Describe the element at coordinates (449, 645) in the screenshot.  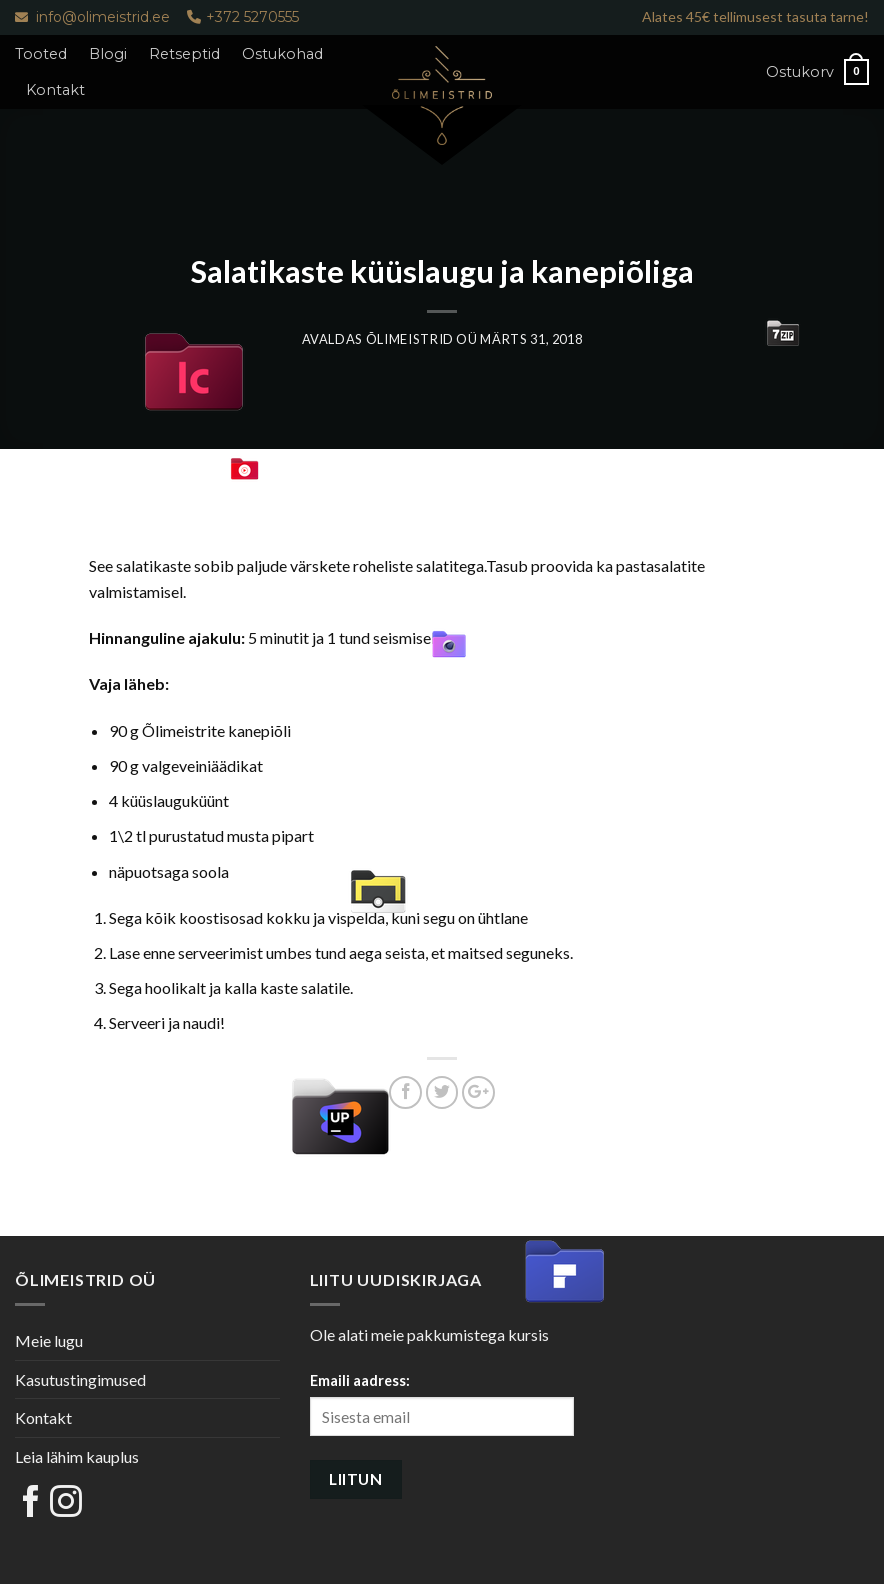
I see `open Cinema 4D project files folder` at that location.